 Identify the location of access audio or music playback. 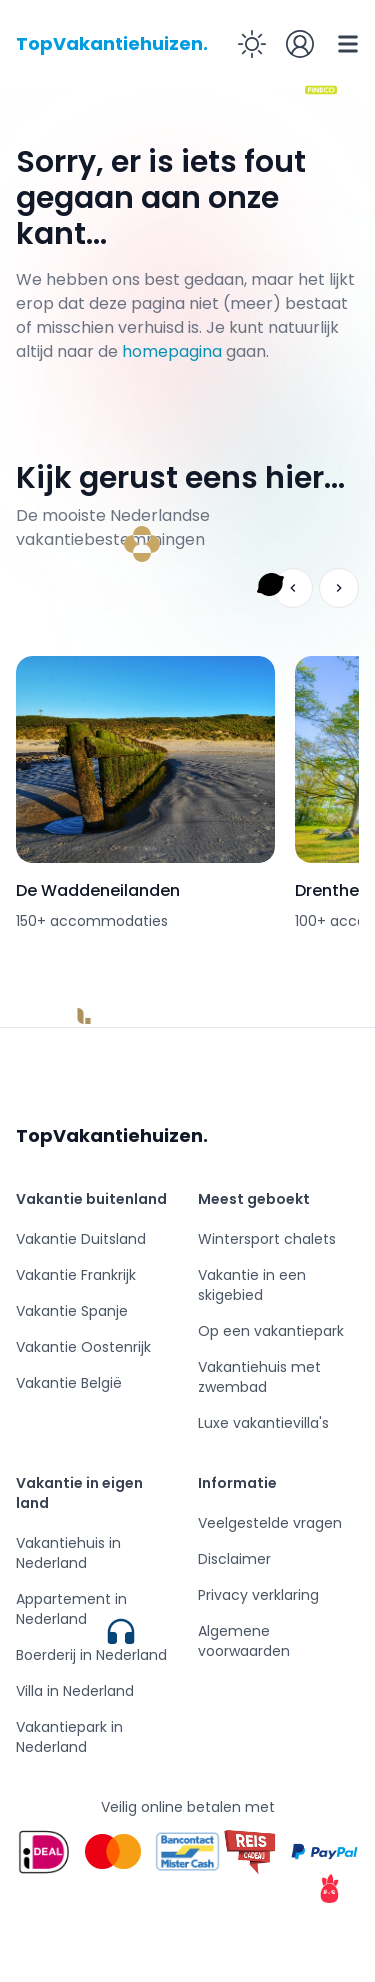
(121, 1632).